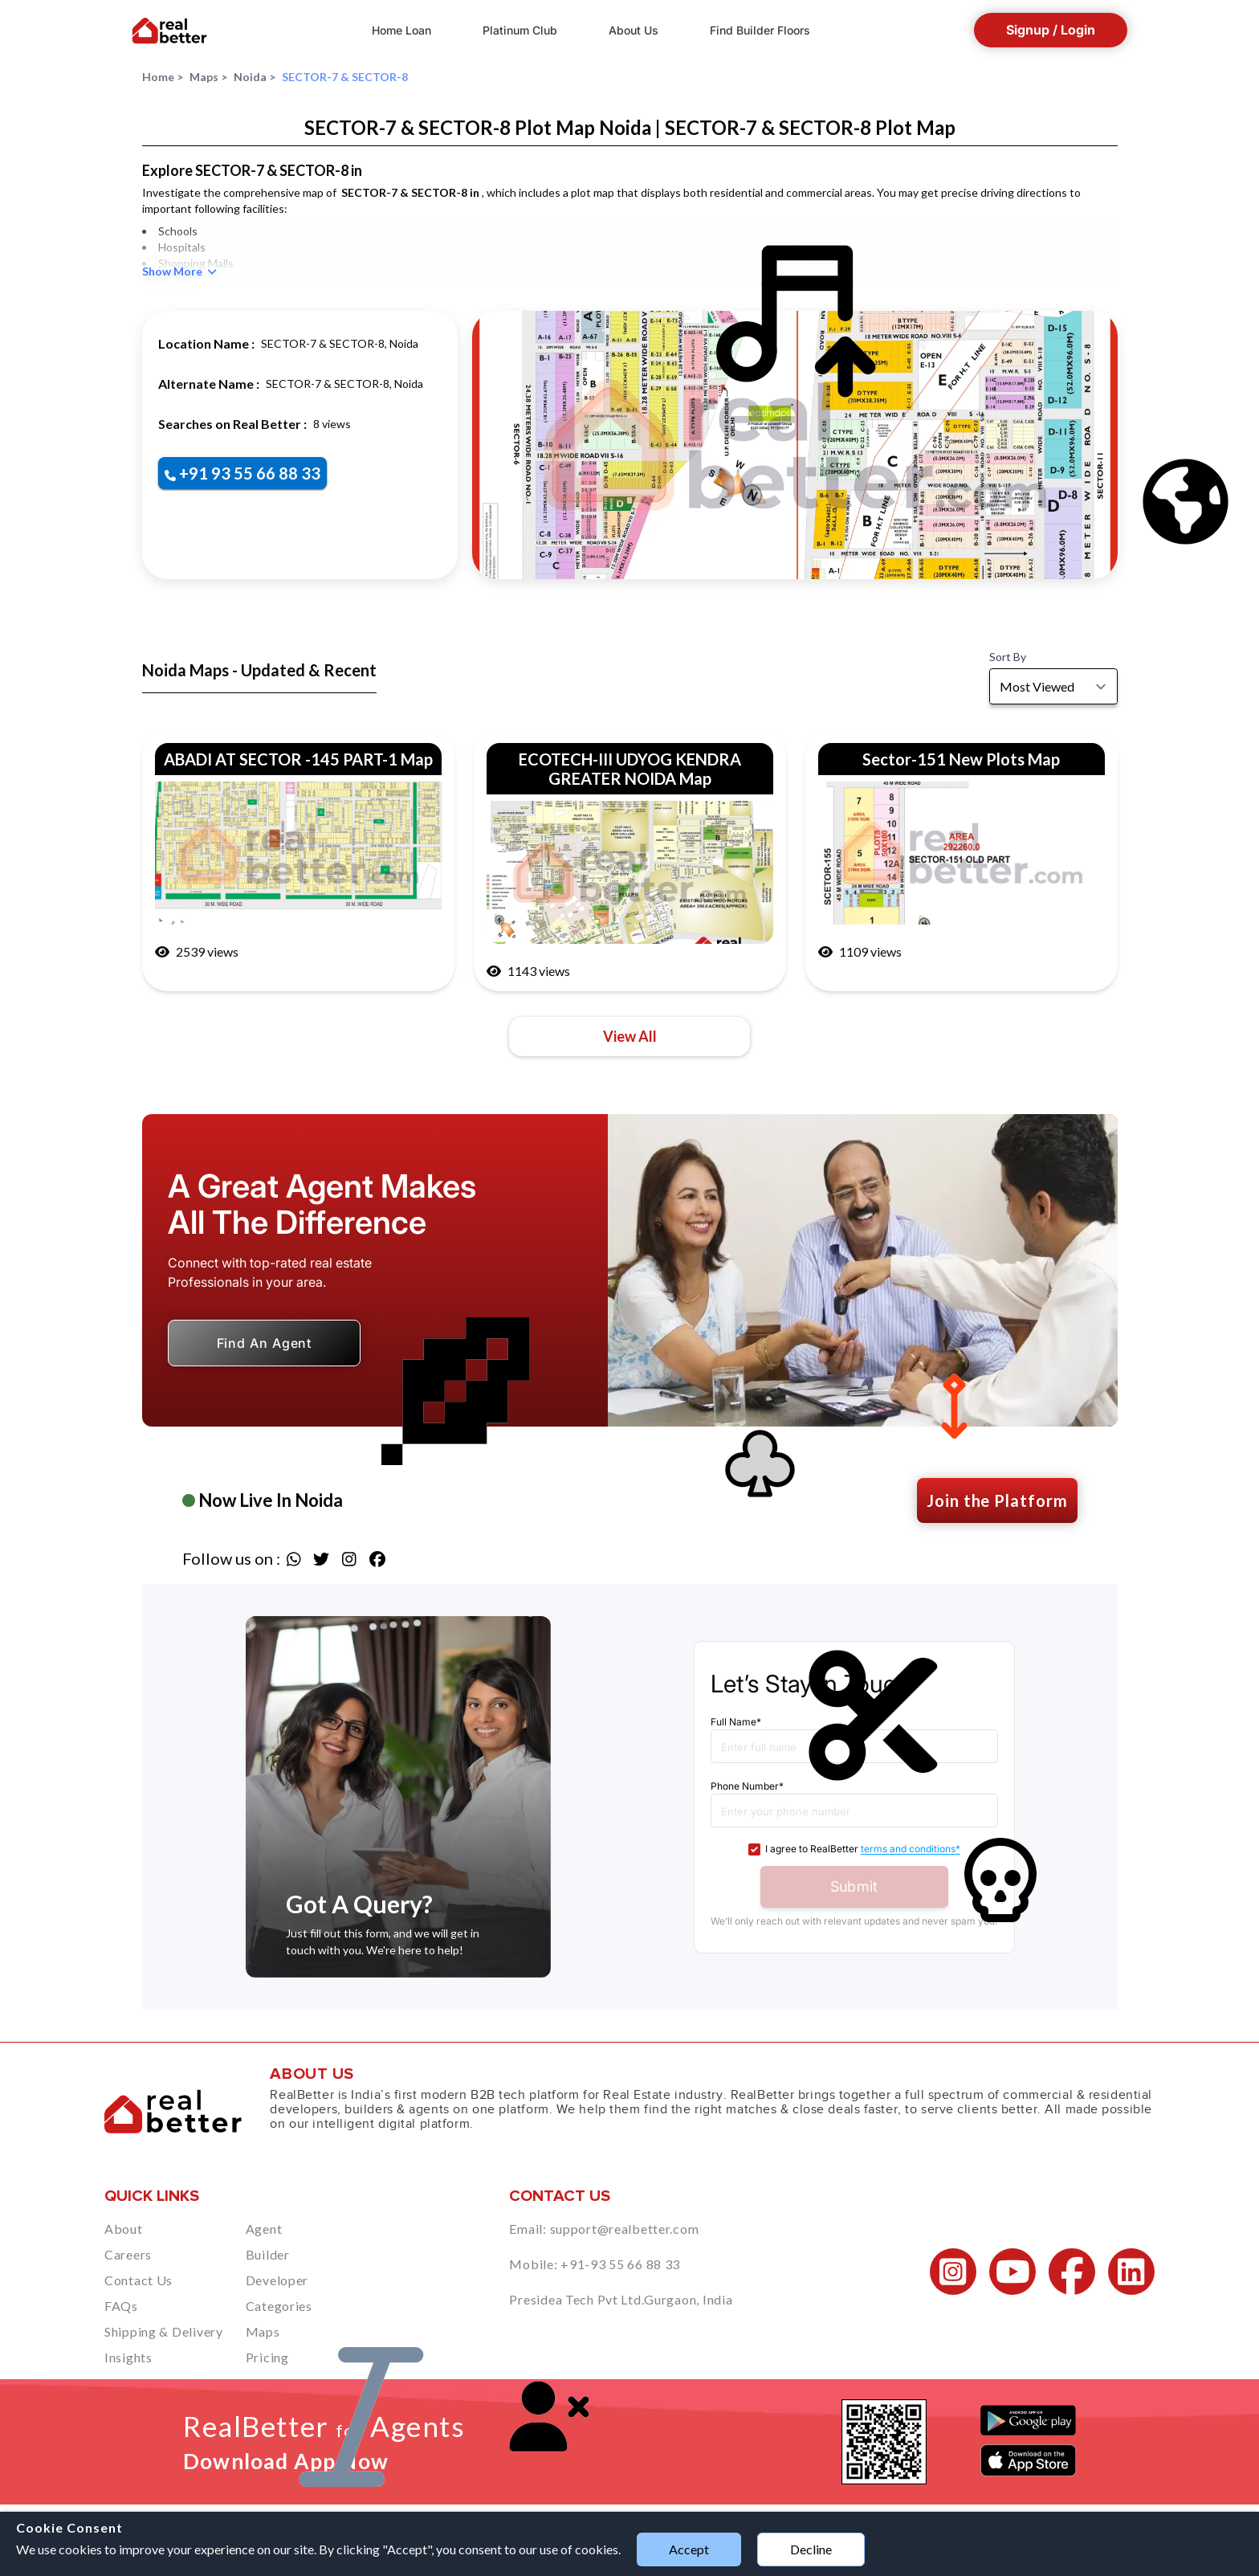 This screenshot has height=2576, width=1259. What do you see at coordinates (361, 2417) in the screenshot?
I see `apply italic formatting to selected text` at bounding box center [361, 2417].